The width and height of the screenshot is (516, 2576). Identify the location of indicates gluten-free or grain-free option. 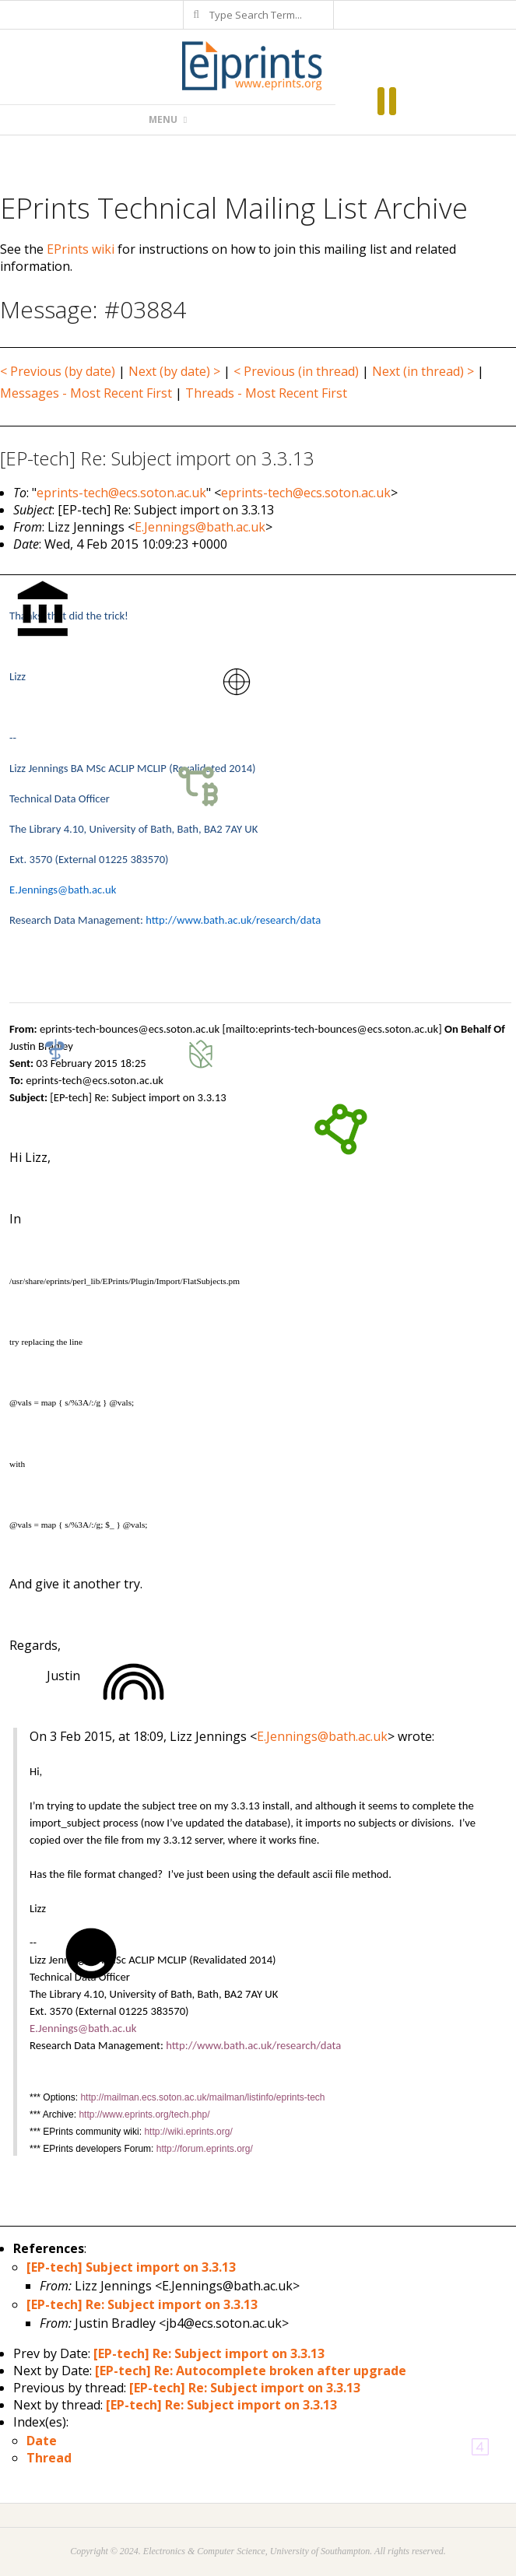
(201, 1055).